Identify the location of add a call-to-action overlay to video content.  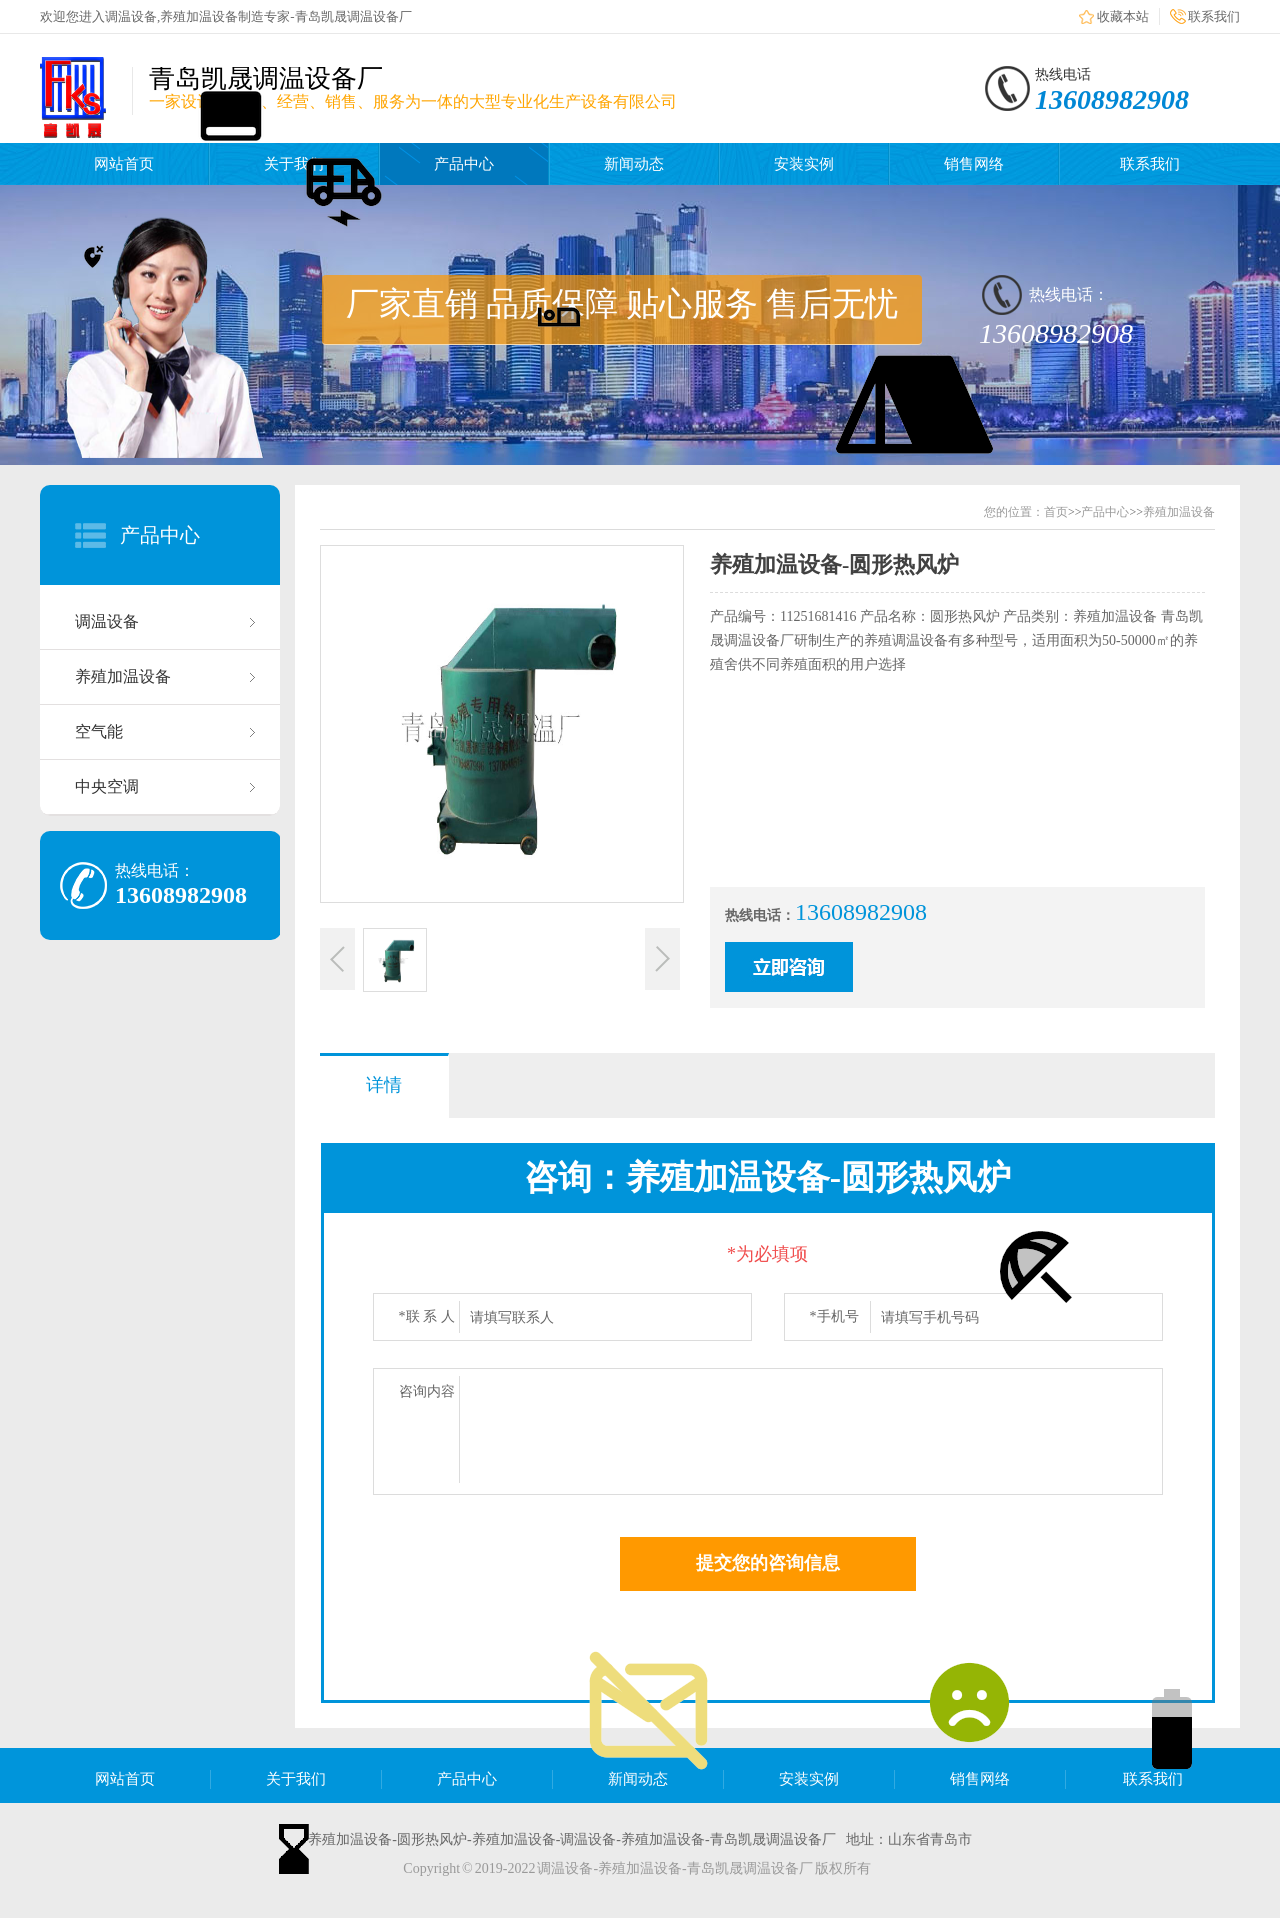
(231, 116).